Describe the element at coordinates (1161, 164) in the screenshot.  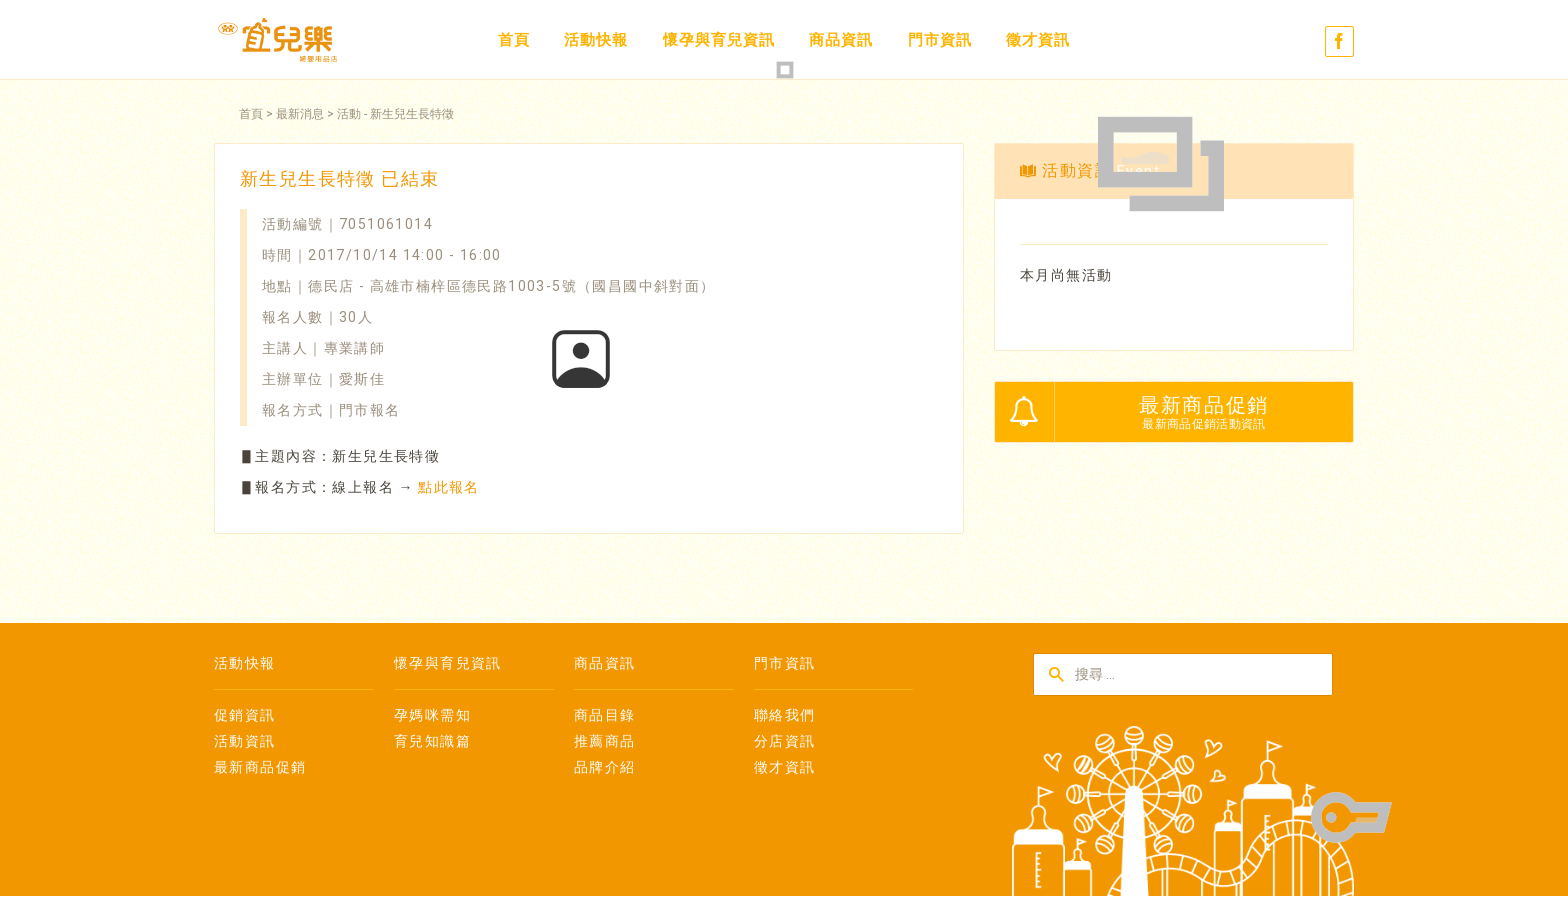
I see `indicates a photo or image collection` at that location.